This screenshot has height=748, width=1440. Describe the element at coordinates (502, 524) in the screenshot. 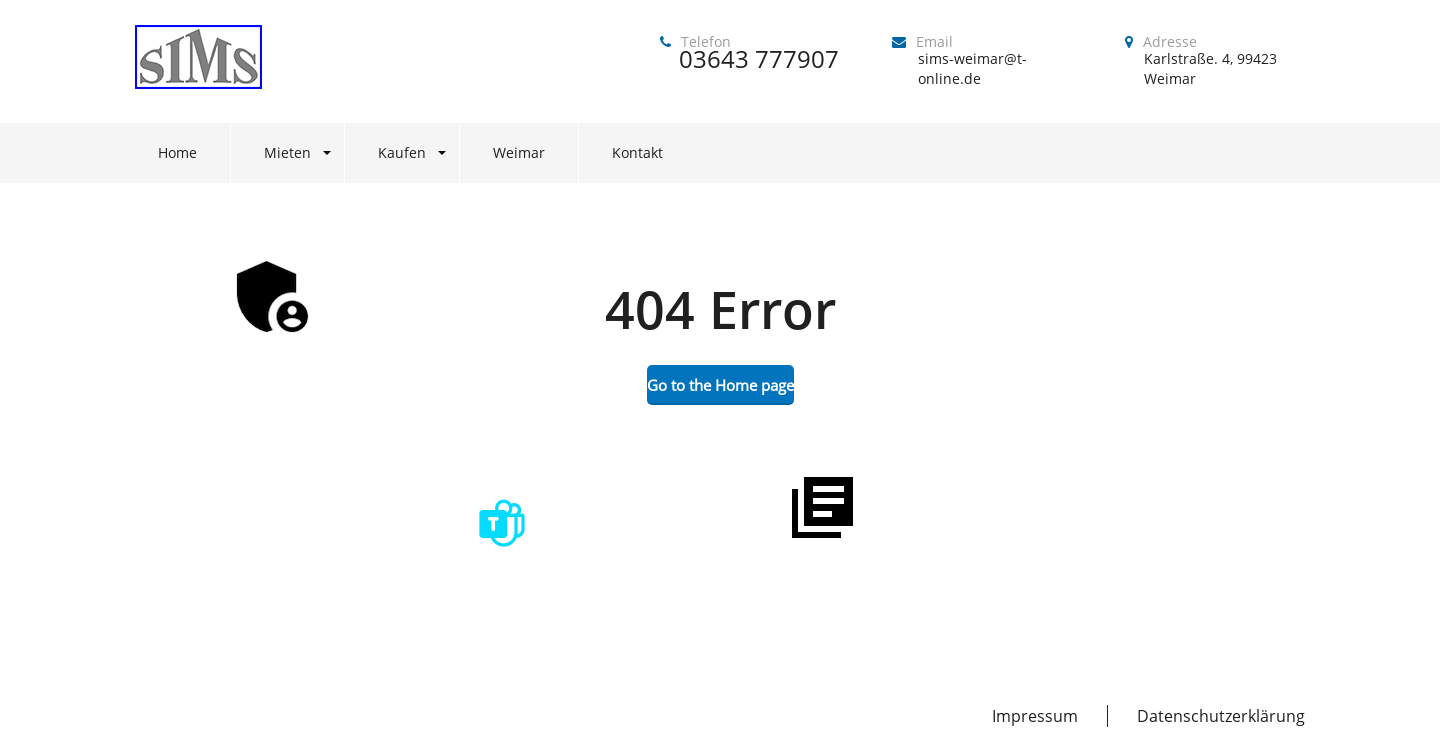

I see `open microsoft teams` at that location.